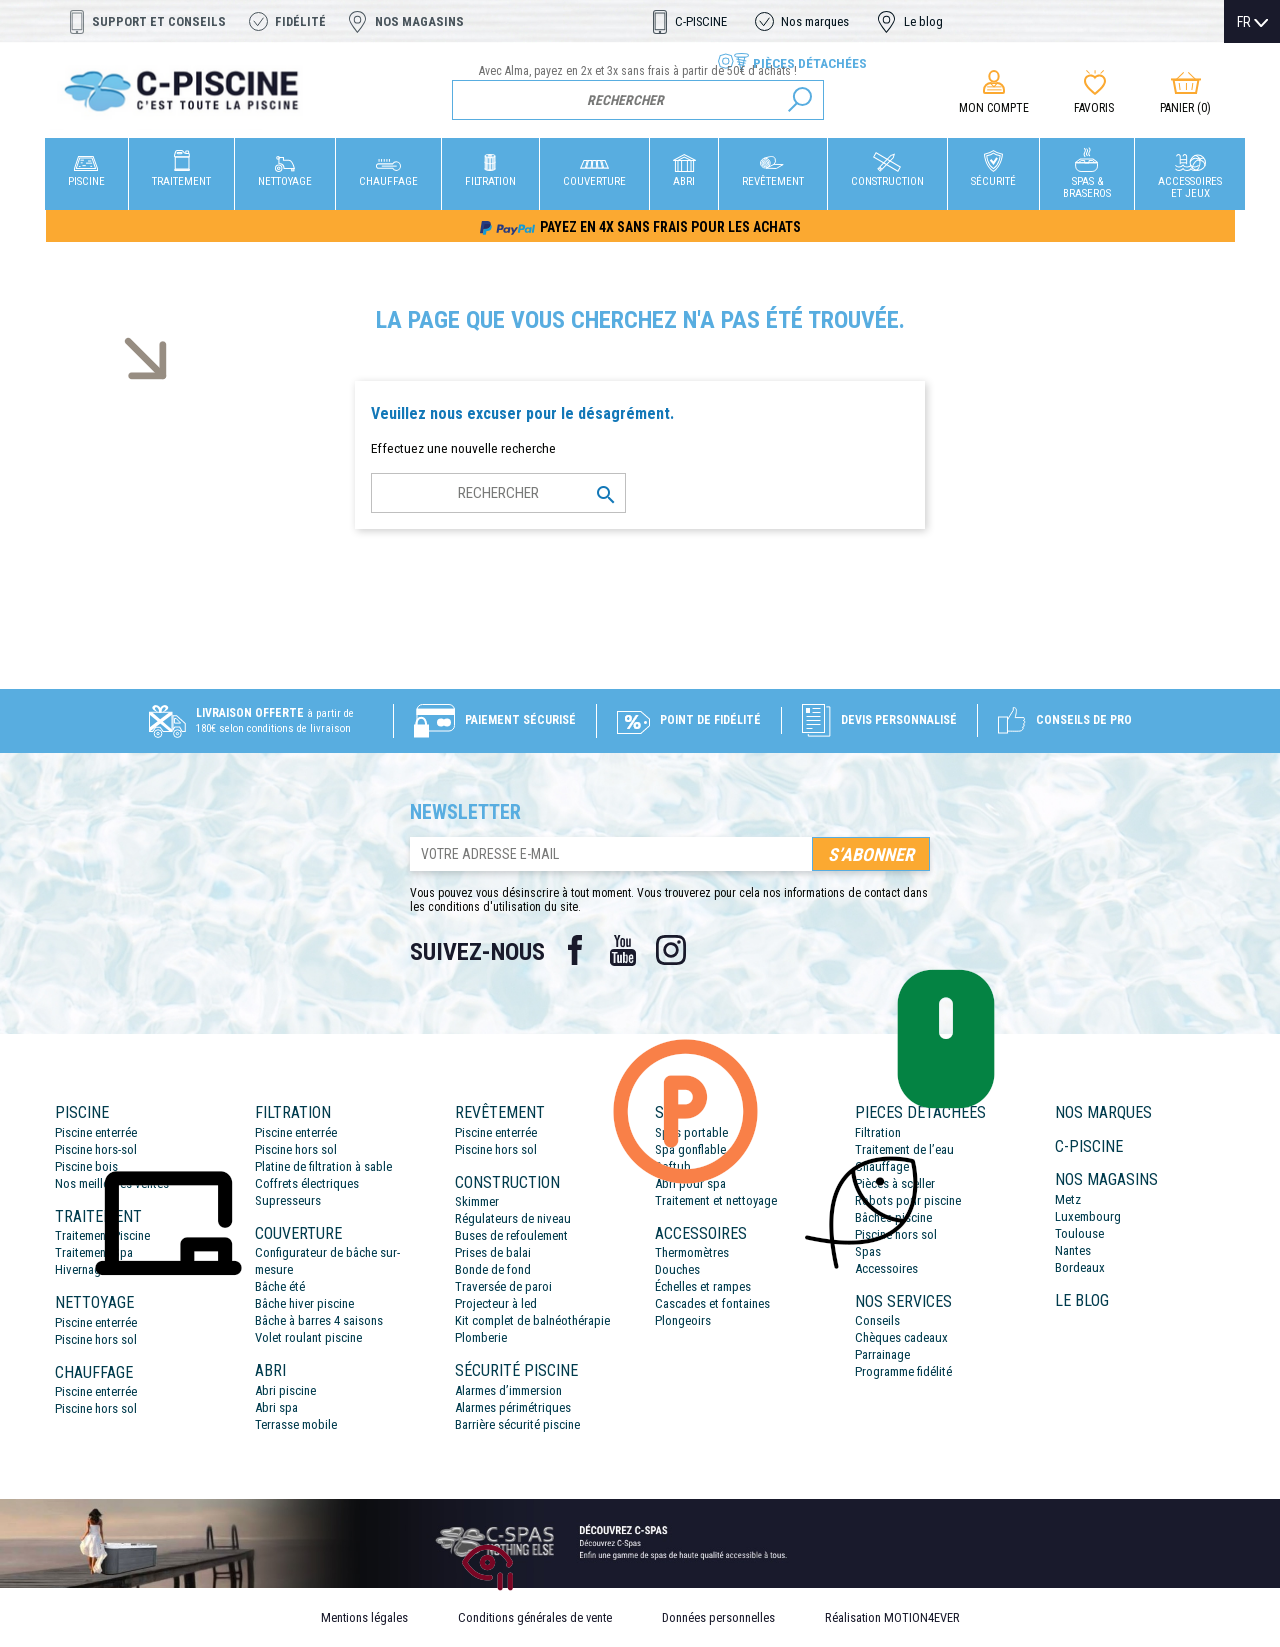  Describe the element at coordinates (946, 1039) in the screenshot. I see `adjust mouse or pointer settings` at that location.